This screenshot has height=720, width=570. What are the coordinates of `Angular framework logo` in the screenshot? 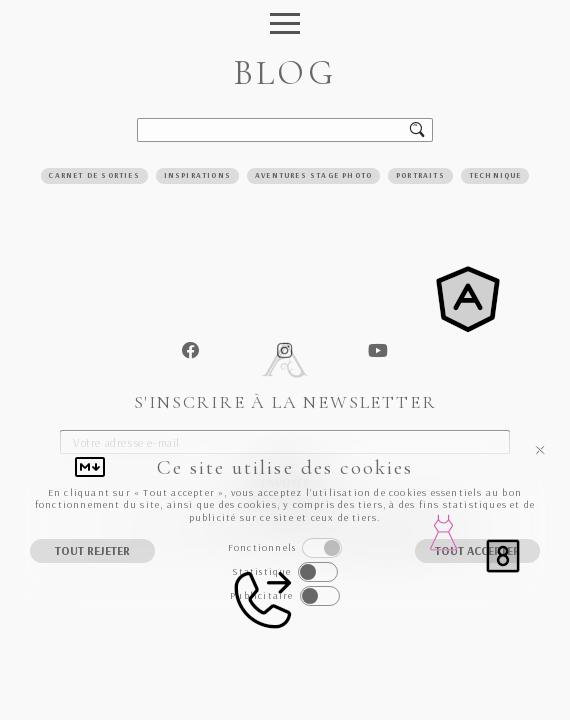 It's located at (468, 298).